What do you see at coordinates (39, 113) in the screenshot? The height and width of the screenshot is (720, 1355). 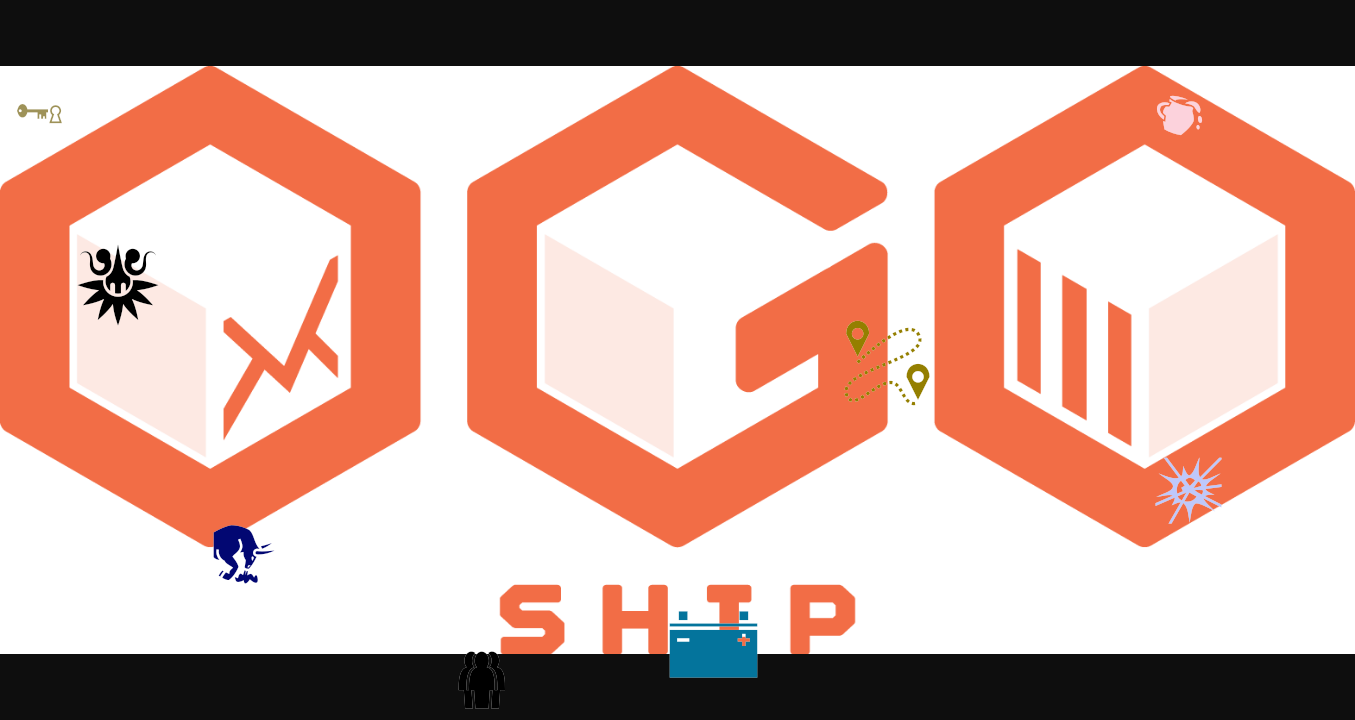 I see `unlock a secured item or feature` at bounding box center [39, 113].